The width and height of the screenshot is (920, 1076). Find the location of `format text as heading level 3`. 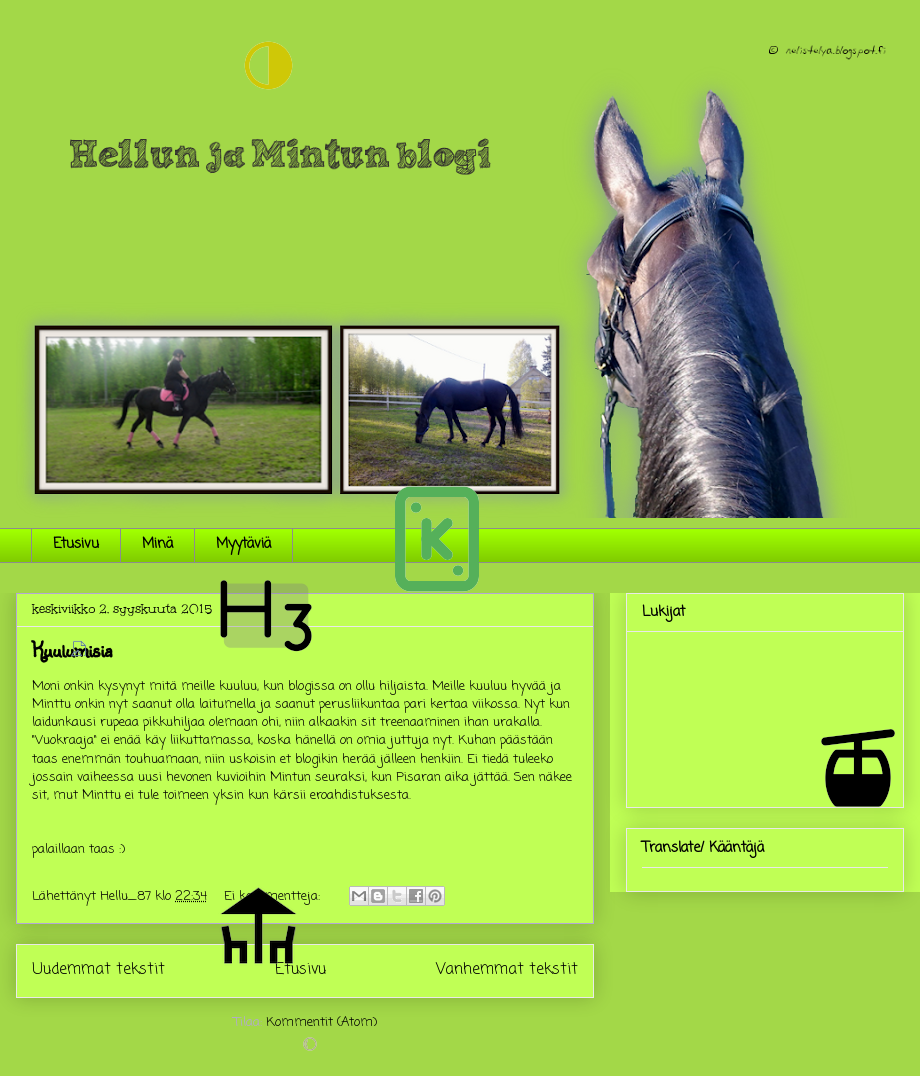

format text as heading level 3 is located at coordinates (261, 614).